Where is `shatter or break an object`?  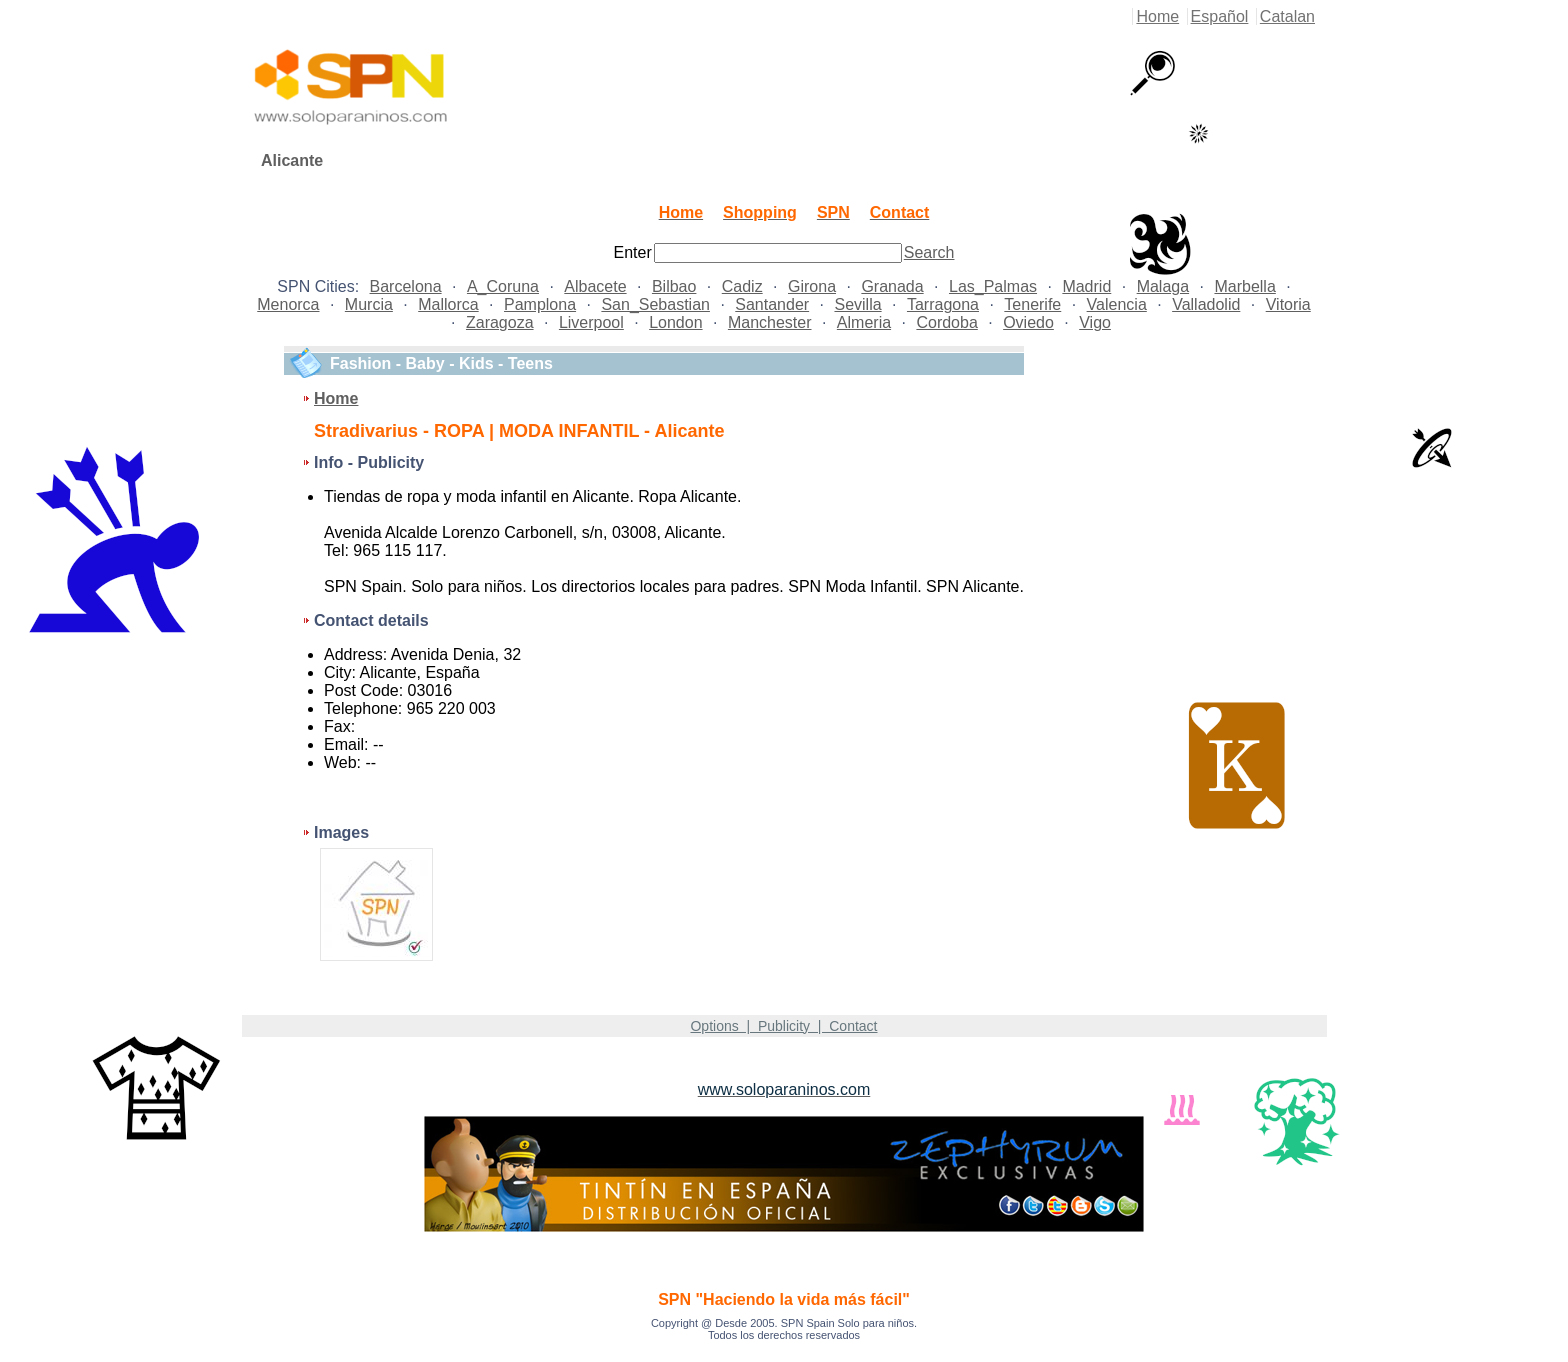 shatter or break an object is located at coordinates (1198, 133).